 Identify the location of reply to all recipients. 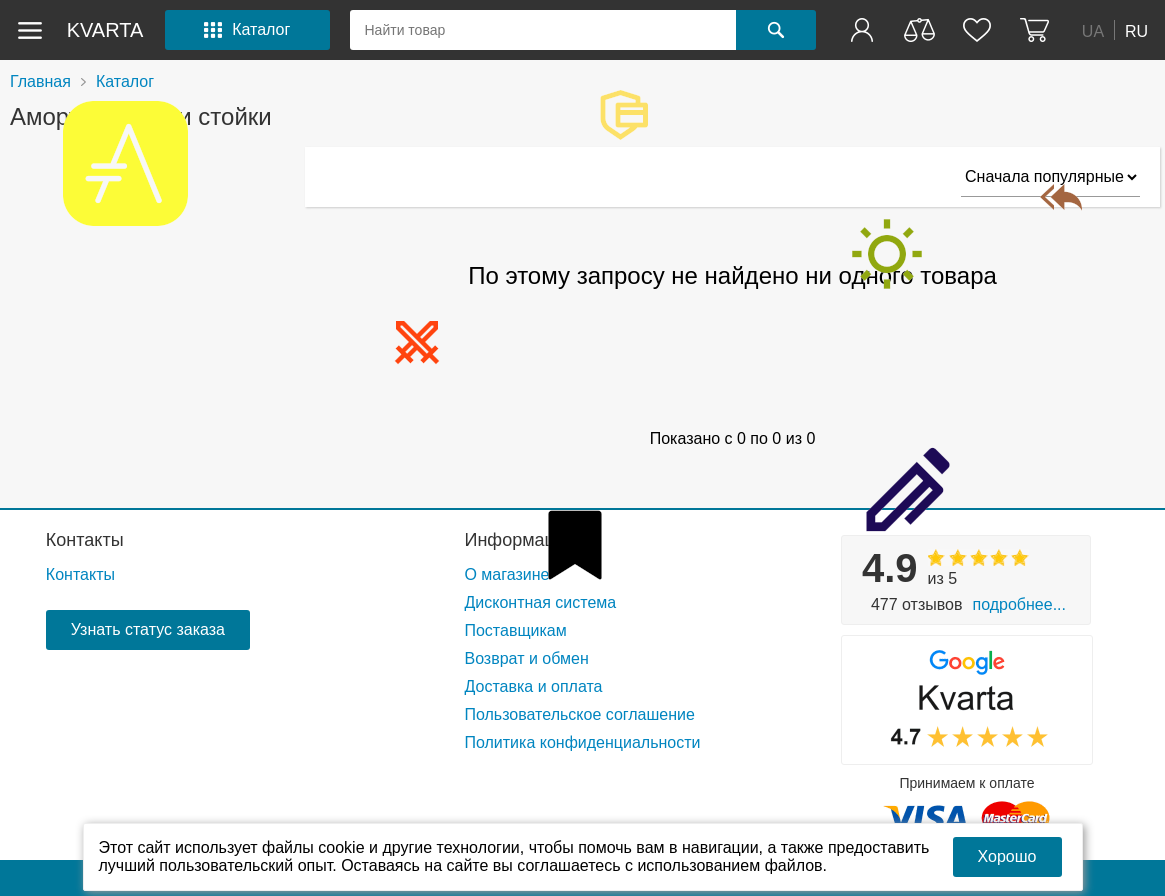
(1061, 197).